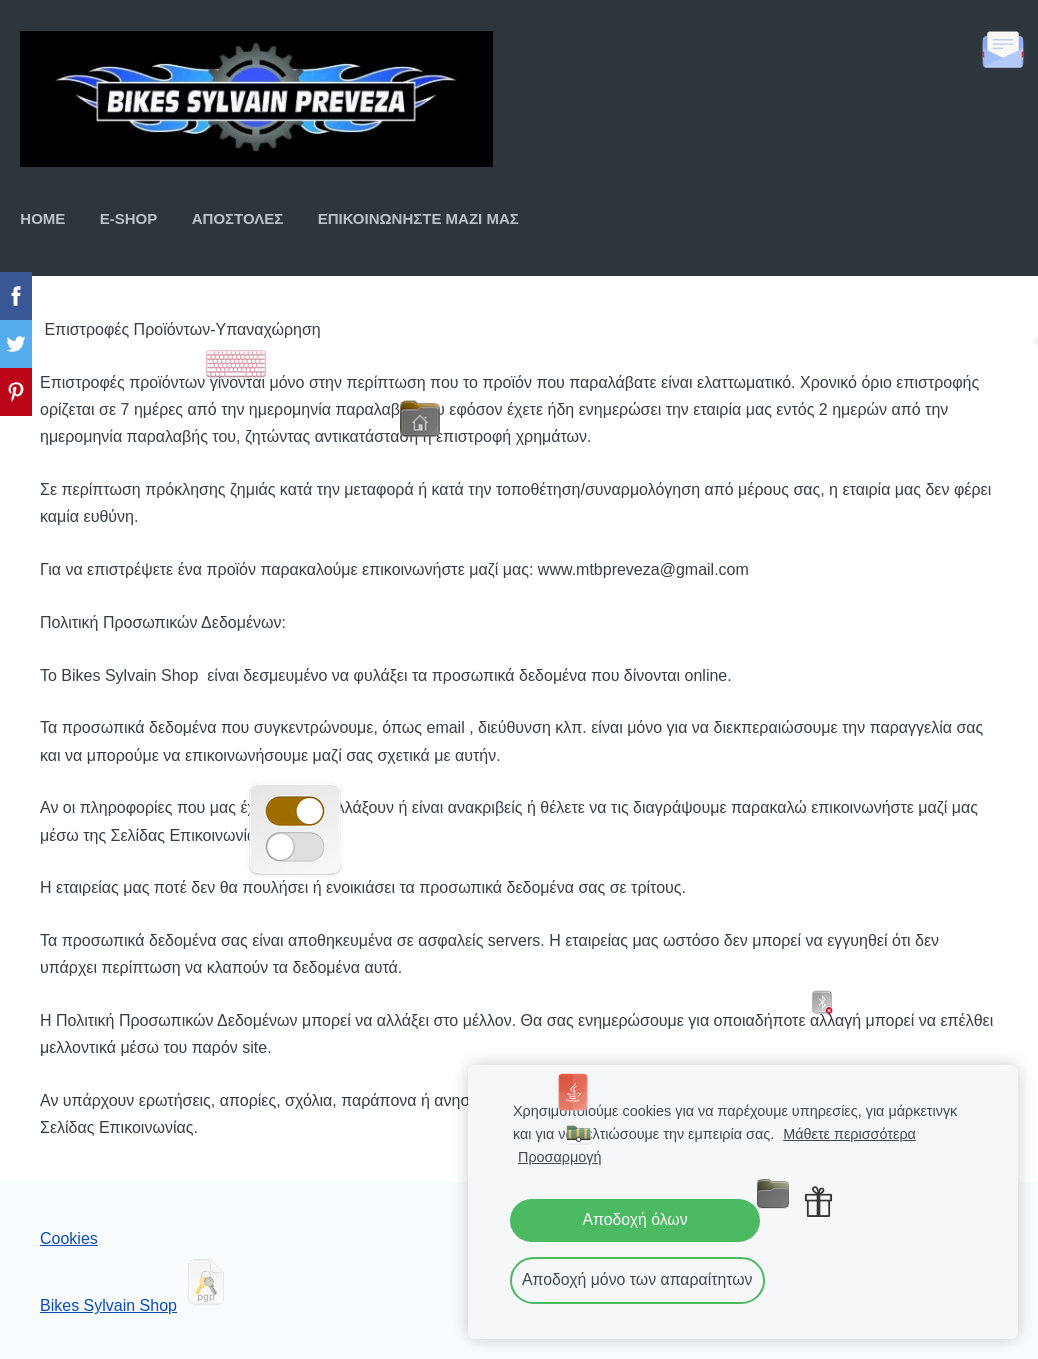 The width and height of the screenshot is (1038, 1359). What do you see at coordinates (236, 364) in the screenshot?
I see `indicates a pink external keyboard is connected` at bounding box center [236, 364].